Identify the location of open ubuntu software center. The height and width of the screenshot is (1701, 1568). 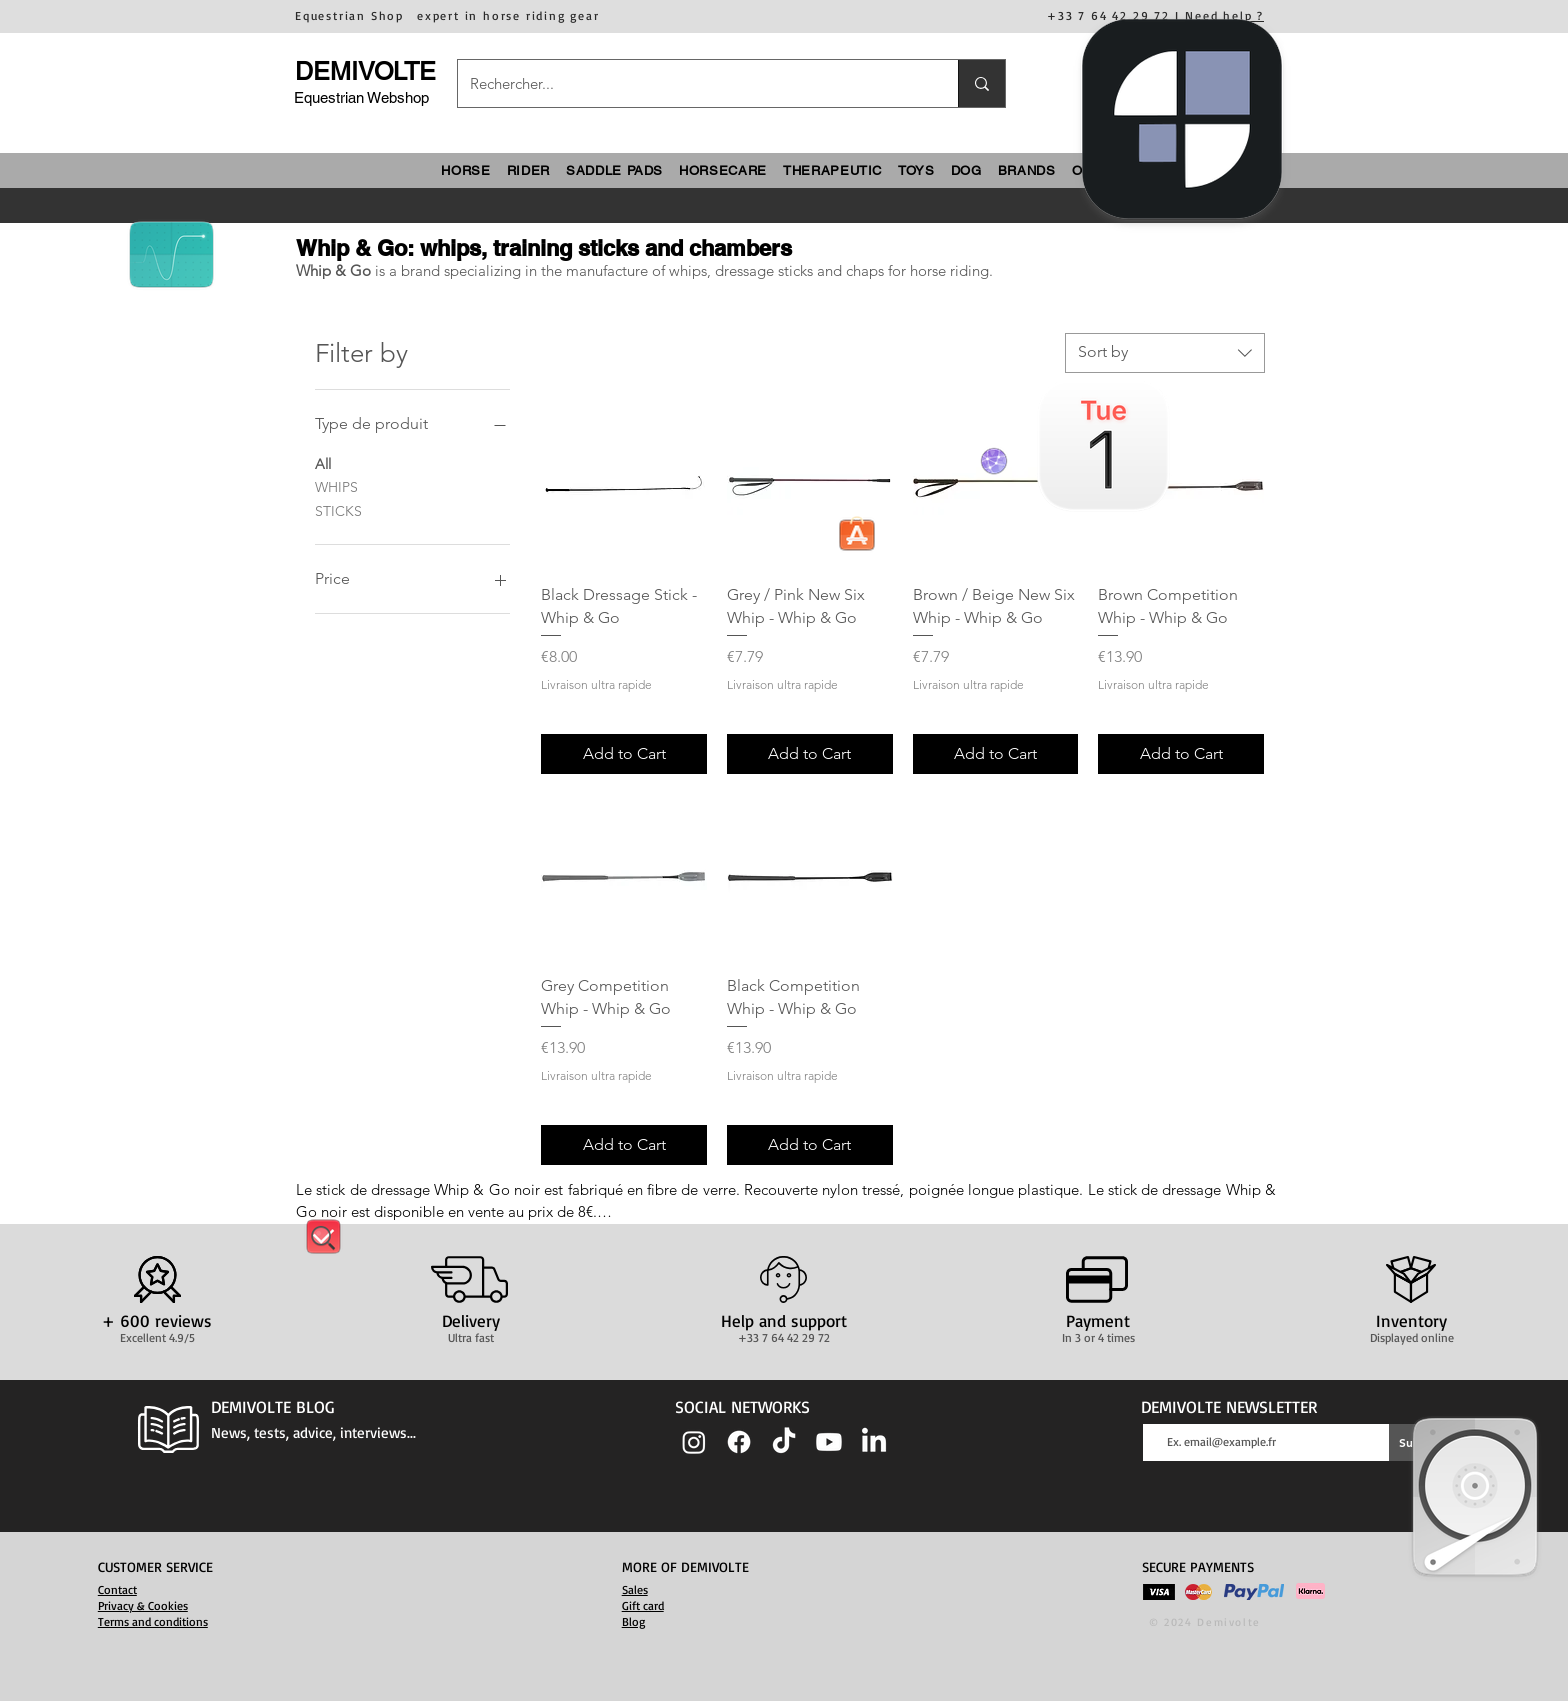
(857, 535).